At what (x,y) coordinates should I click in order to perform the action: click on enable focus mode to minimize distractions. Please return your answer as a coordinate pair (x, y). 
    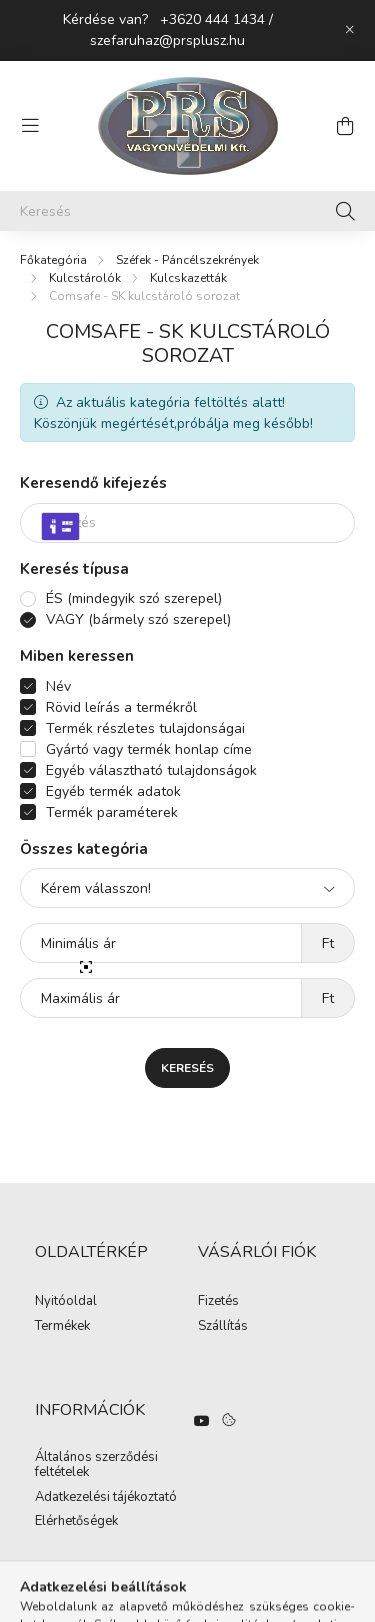
    Looking at the image, I should click on (86, 967).